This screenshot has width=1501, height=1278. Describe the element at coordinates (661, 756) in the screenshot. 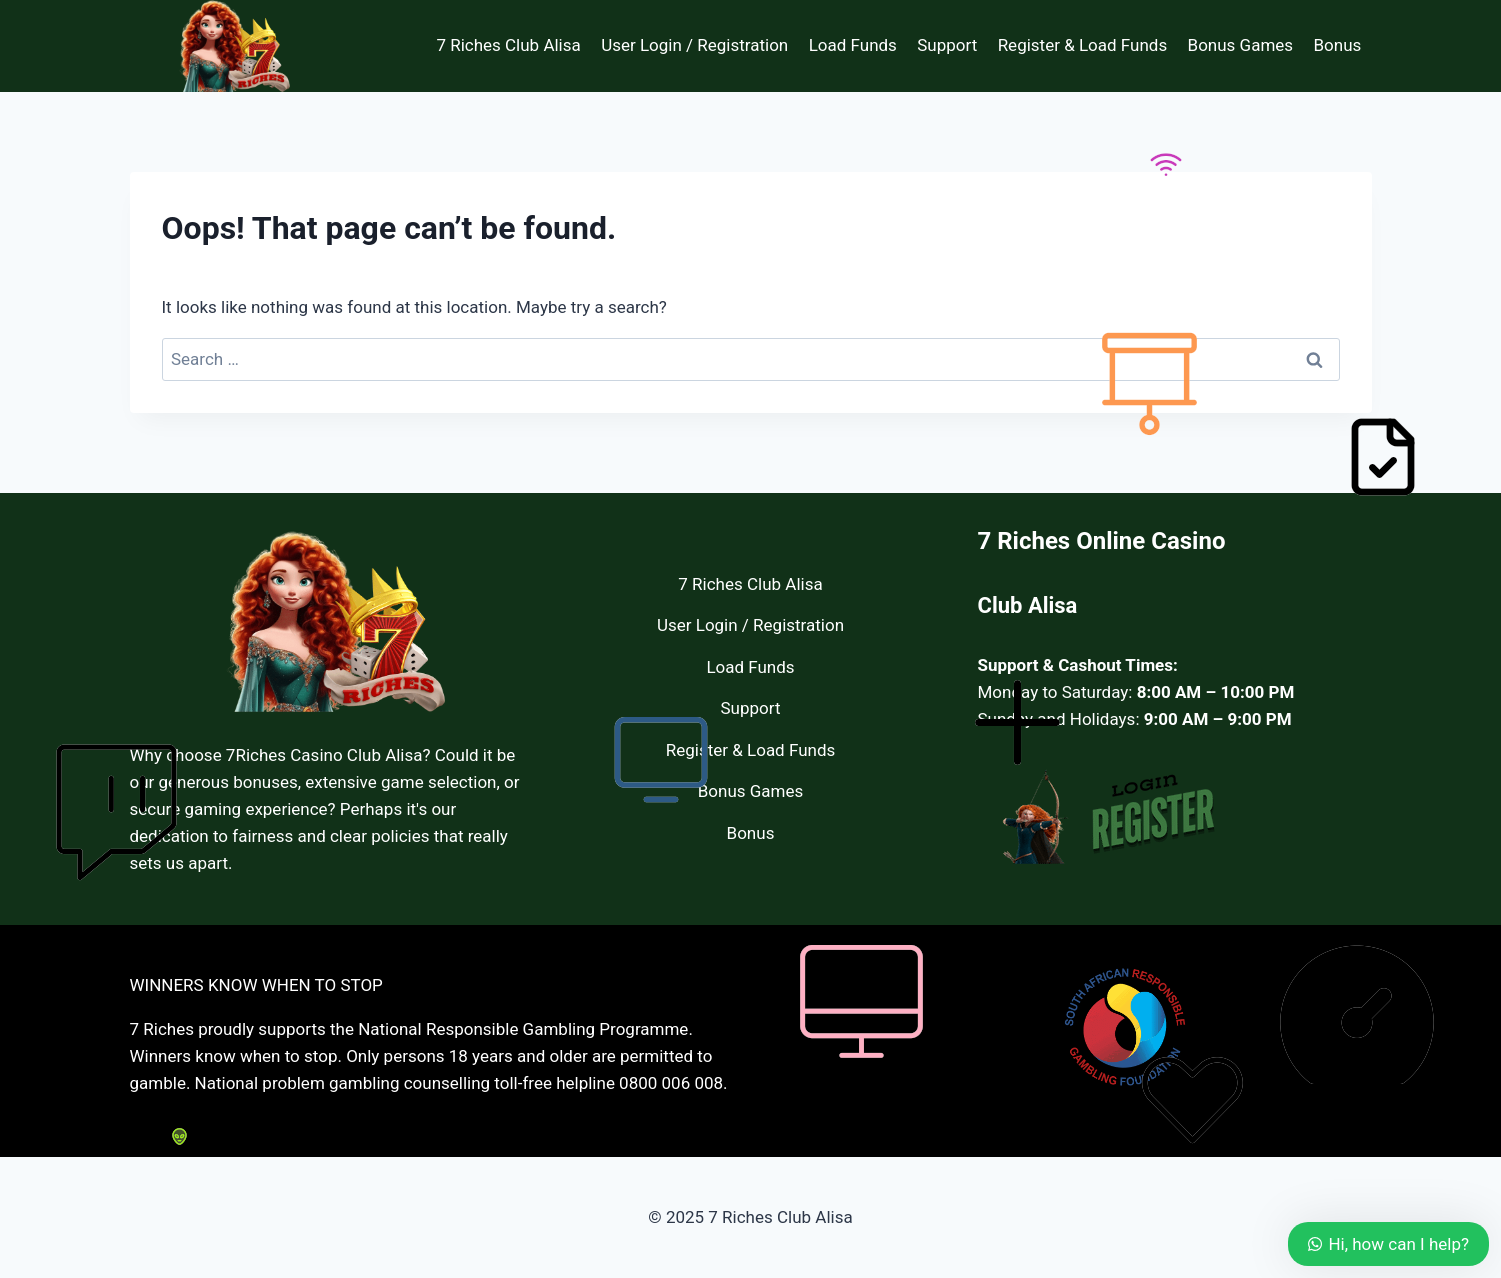

I see `view display settings` at that location.